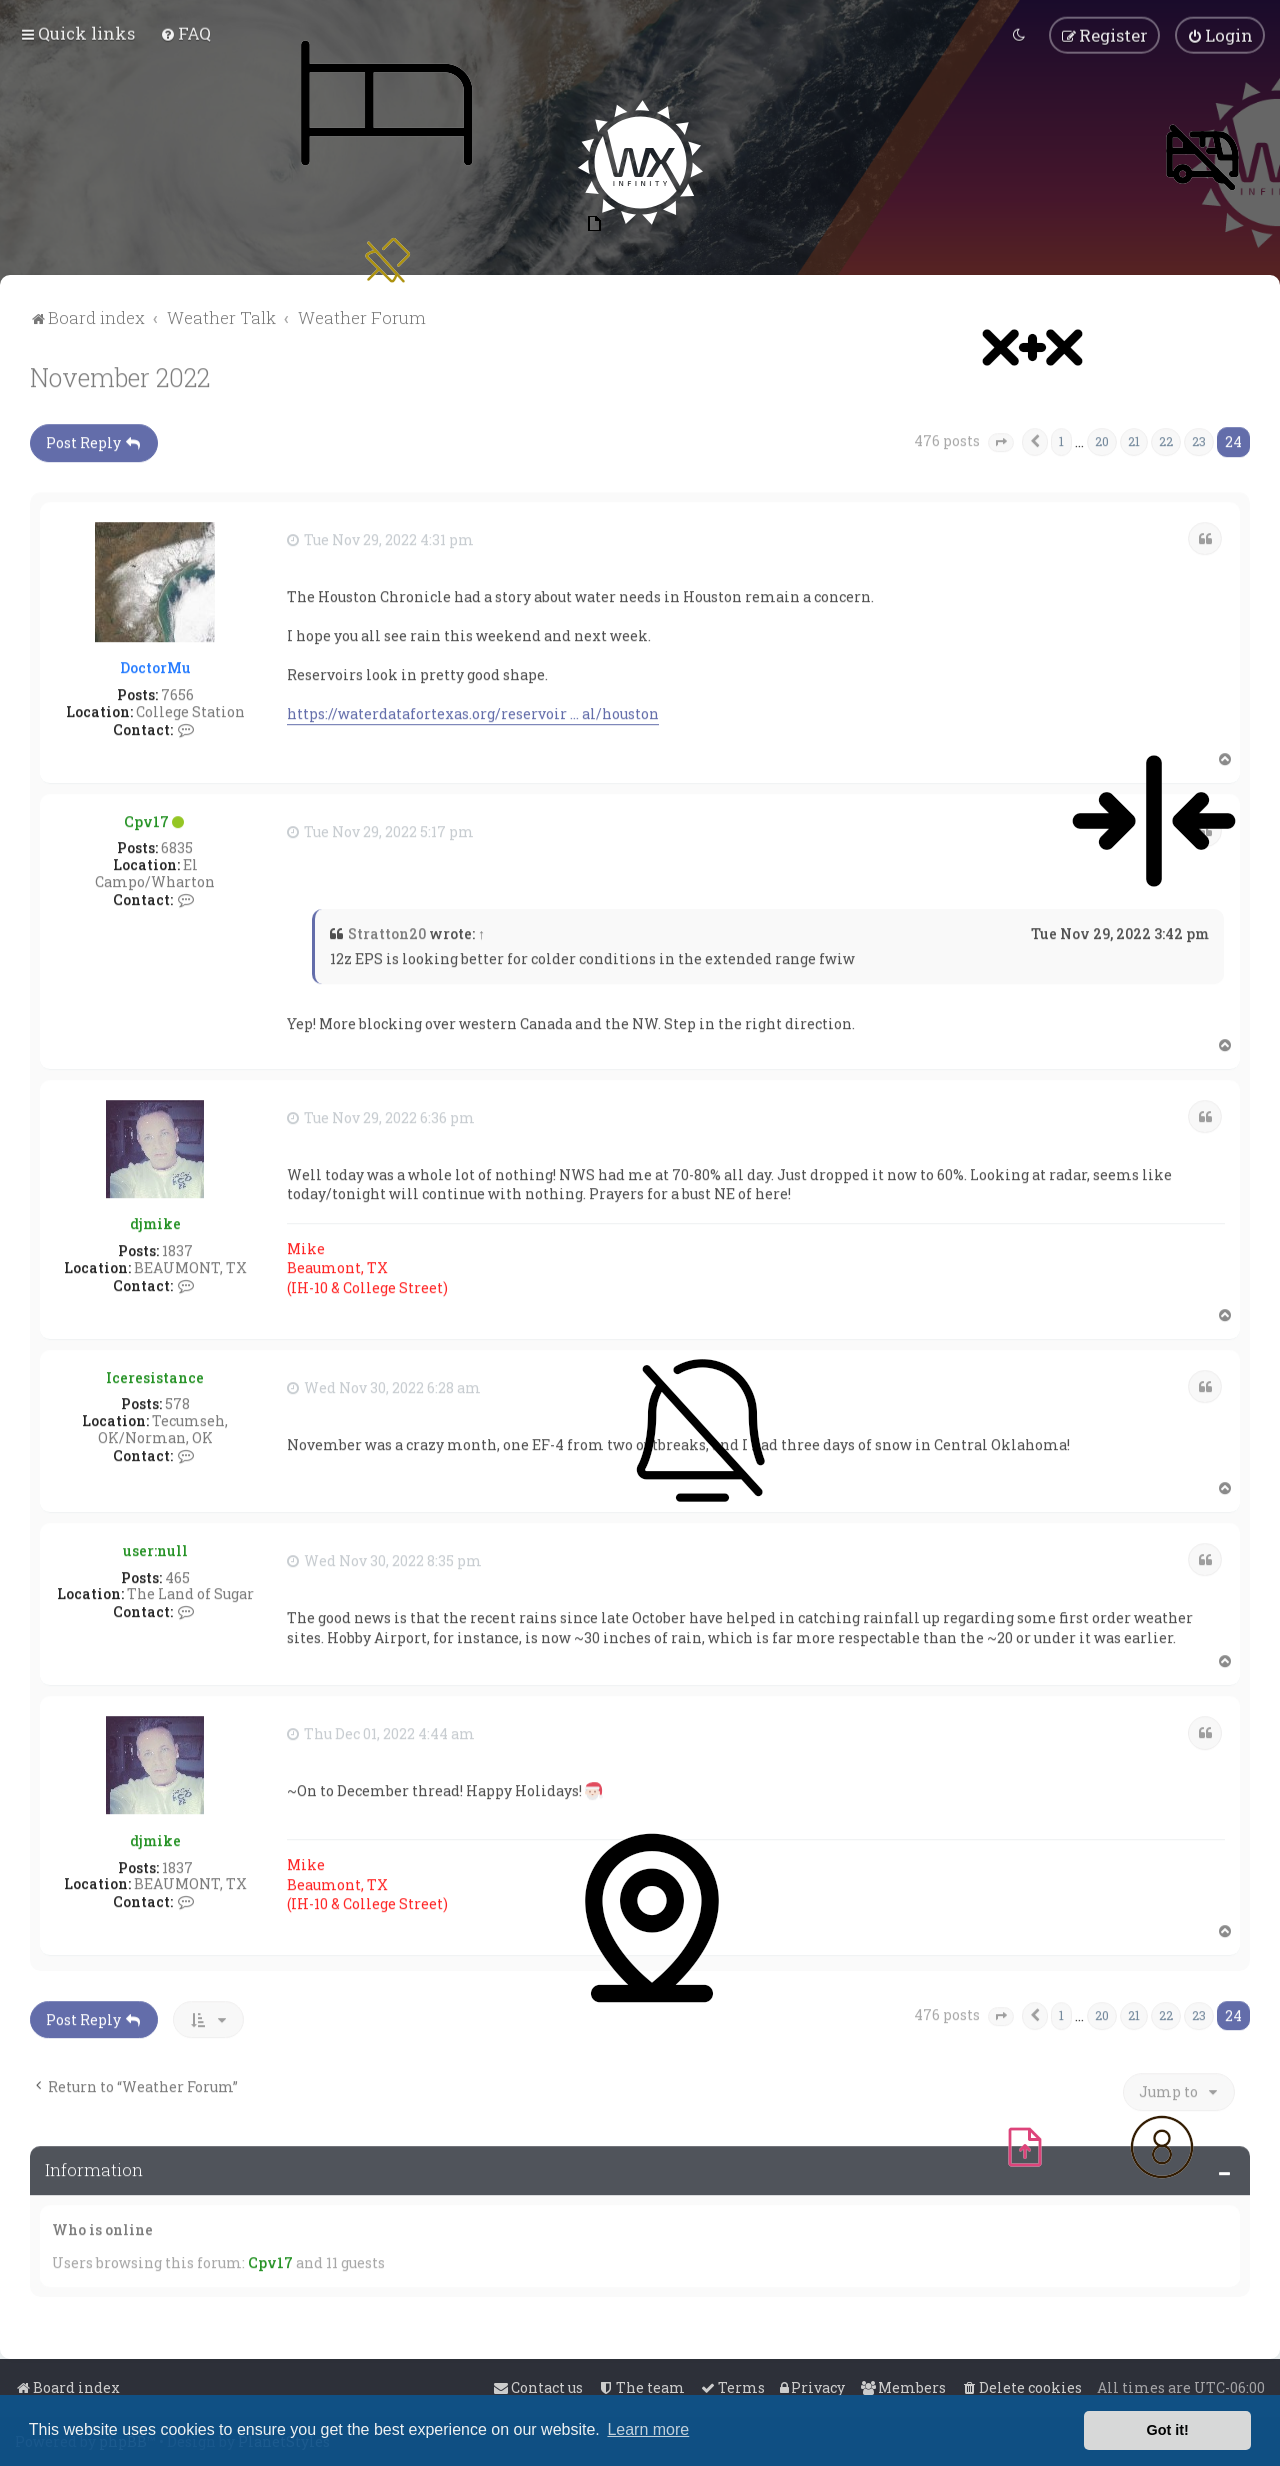 The height and width of the screenshot is (2466, 1280). What do you see at coordinates (652, 1918) in the screenshot?
I see `view location on map` at bounding box center [652, 1918].